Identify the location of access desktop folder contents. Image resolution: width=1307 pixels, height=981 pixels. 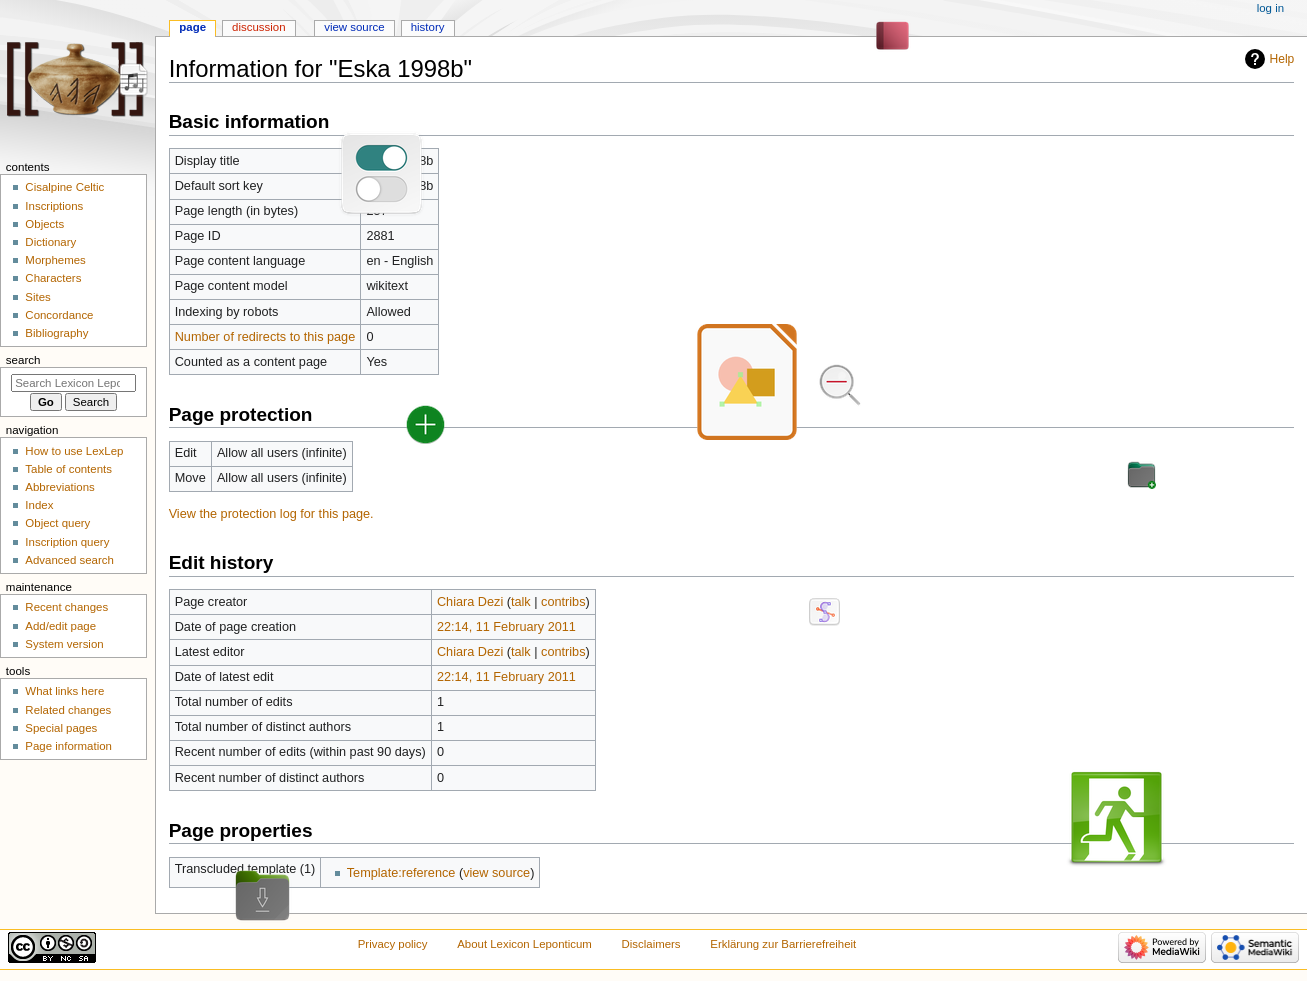
(892, 34).